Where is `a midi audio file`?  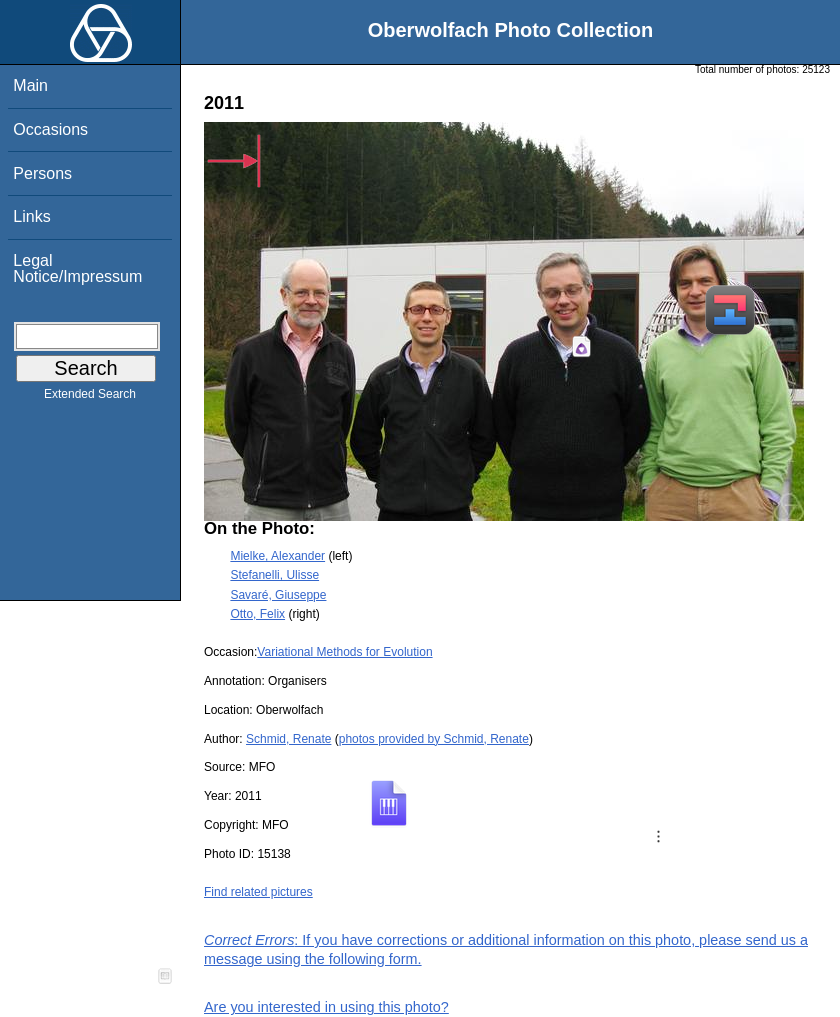
a midi audio file is located at coordinates (389, 804).